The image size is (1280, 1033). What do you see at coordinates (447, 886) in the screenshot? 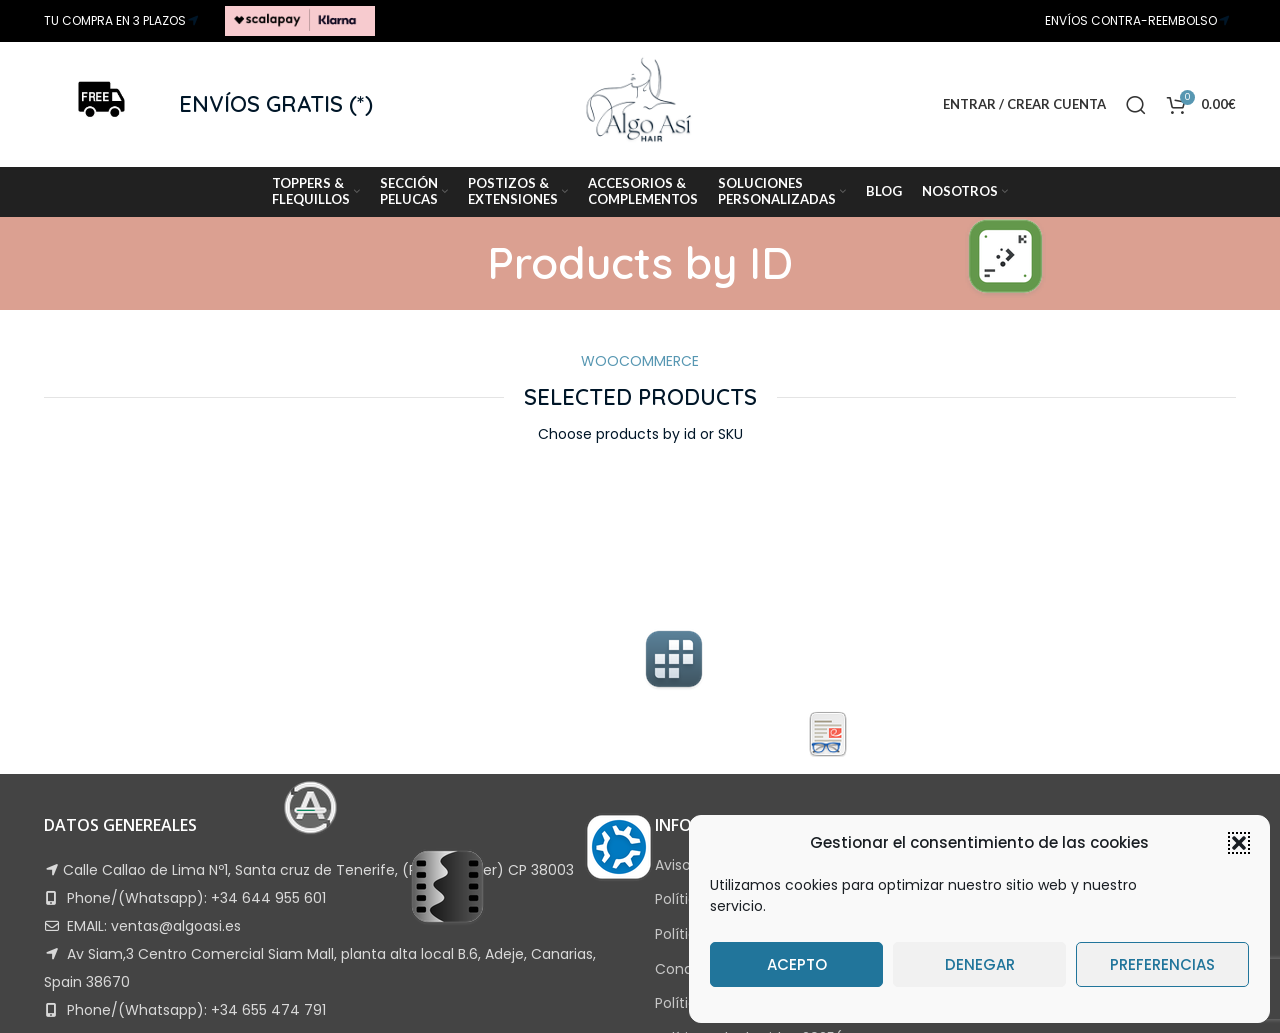
I see `open flowblade video editor` at bounding box center [447, 886].